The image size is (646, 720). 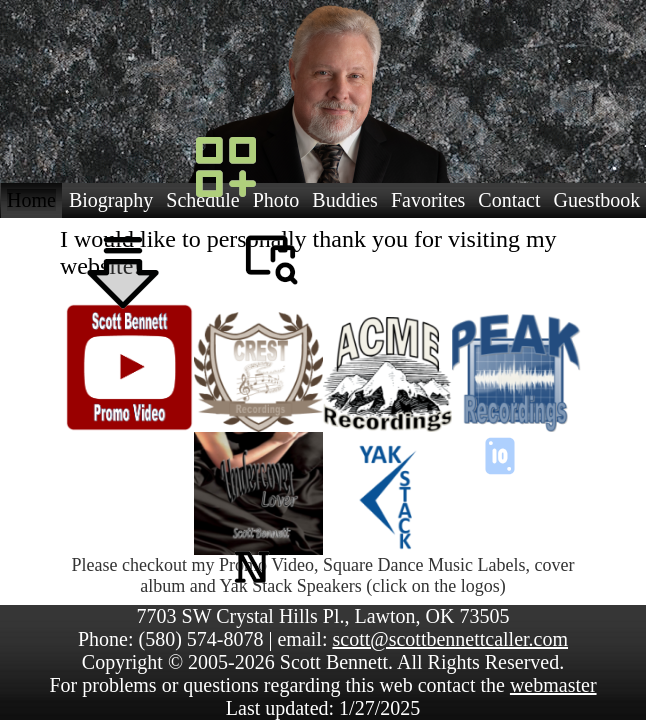 What do you see at coordinates (500, 456) in the screenshot?
I see `a 10 playing card in a card game` at bounding box center [500, 456].